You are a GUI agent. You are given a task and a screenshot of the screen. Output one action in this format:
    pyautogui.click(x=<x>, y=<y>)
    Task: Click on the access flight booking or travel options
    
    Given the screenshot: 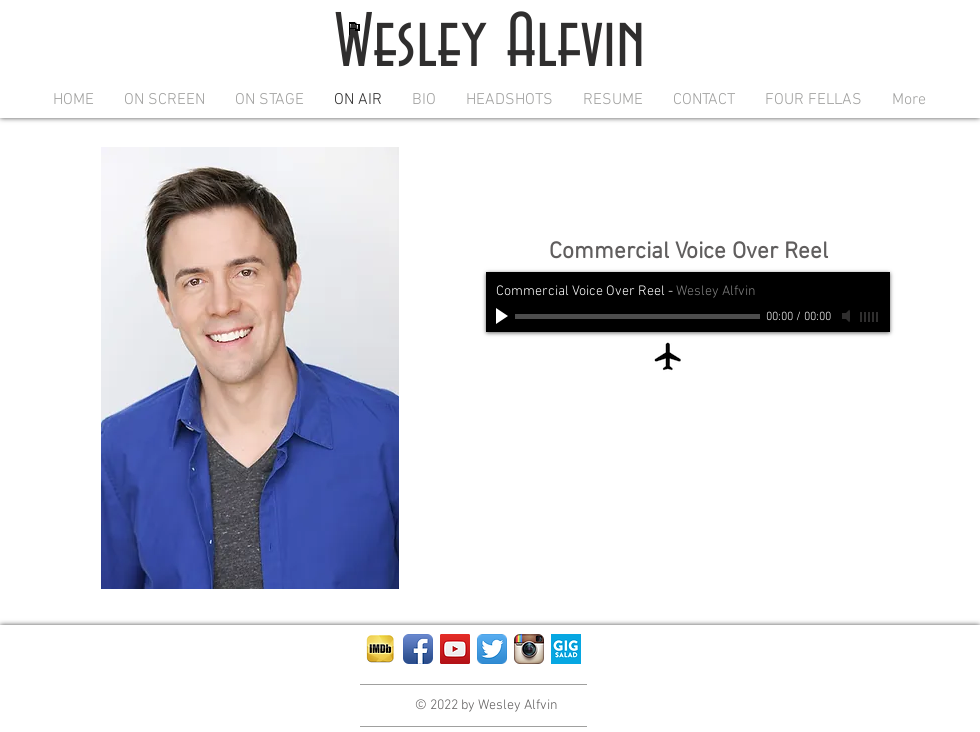 What is the action you would take?
    pyautogui.click(x=668, y=356)
    